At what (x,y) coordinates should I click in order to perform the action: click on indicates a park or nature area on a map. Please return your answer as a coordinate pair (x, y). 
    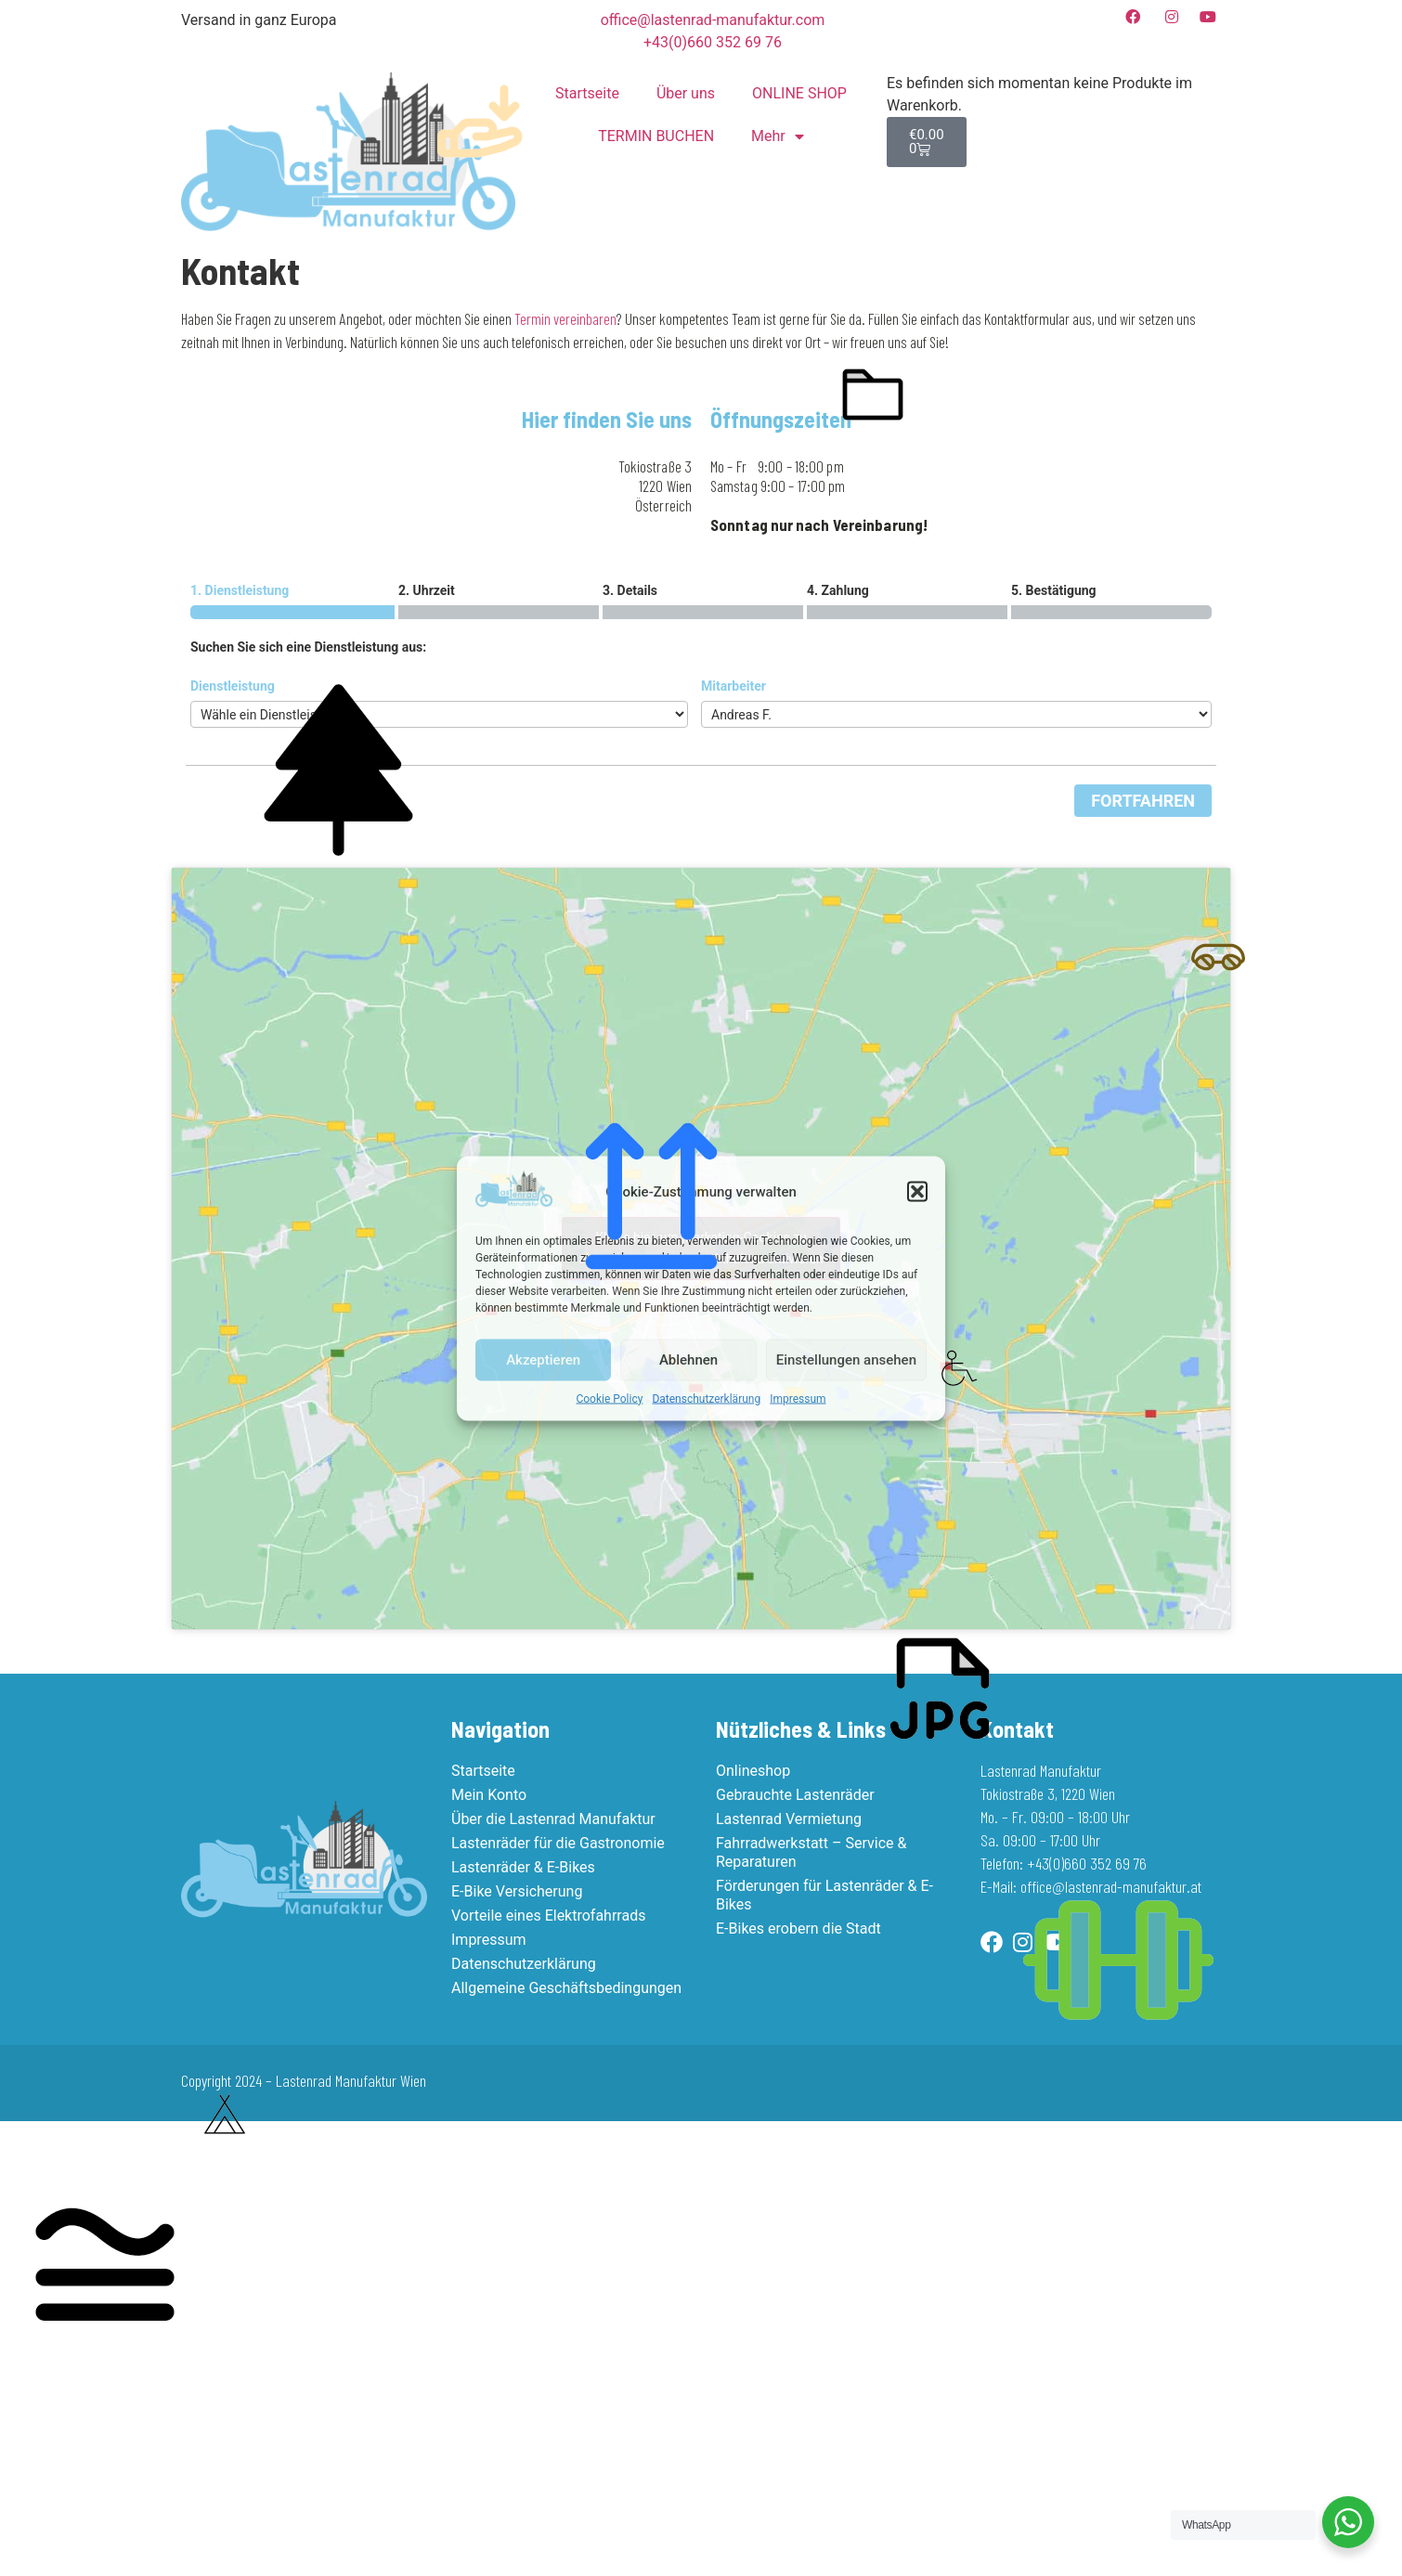
    Looking at the image, I should click on (338, 770).